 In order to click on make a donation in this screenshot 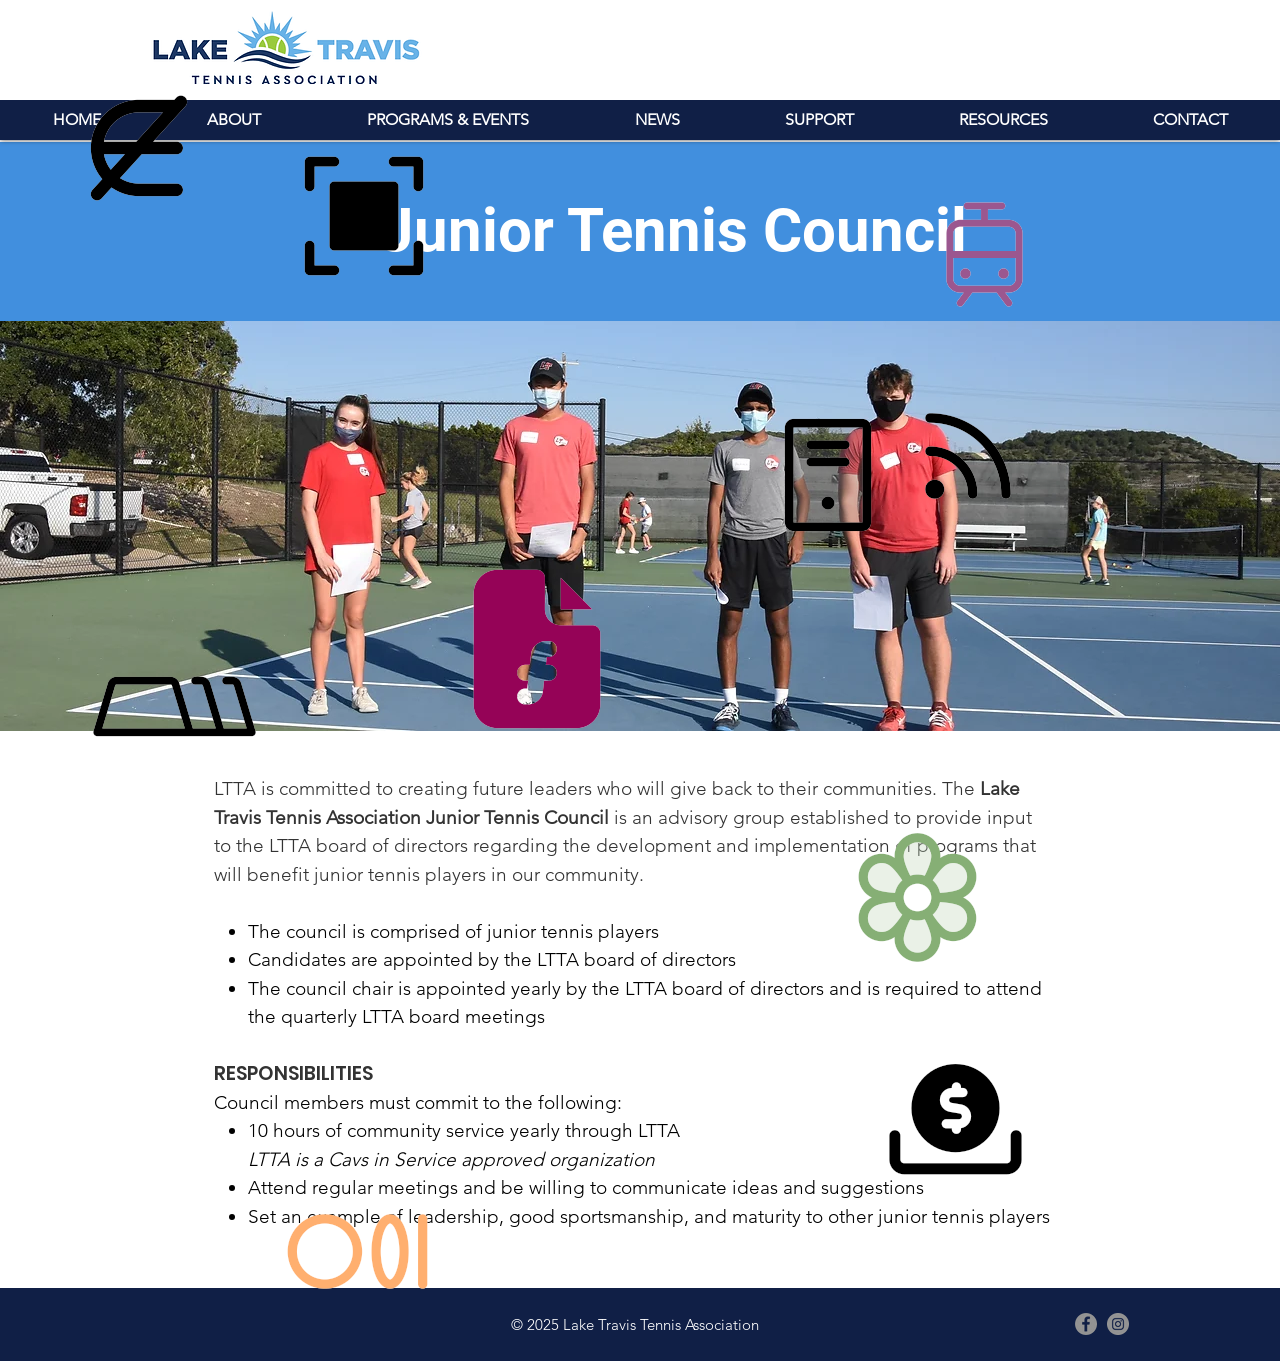, I will do `click(955, 1115)`.